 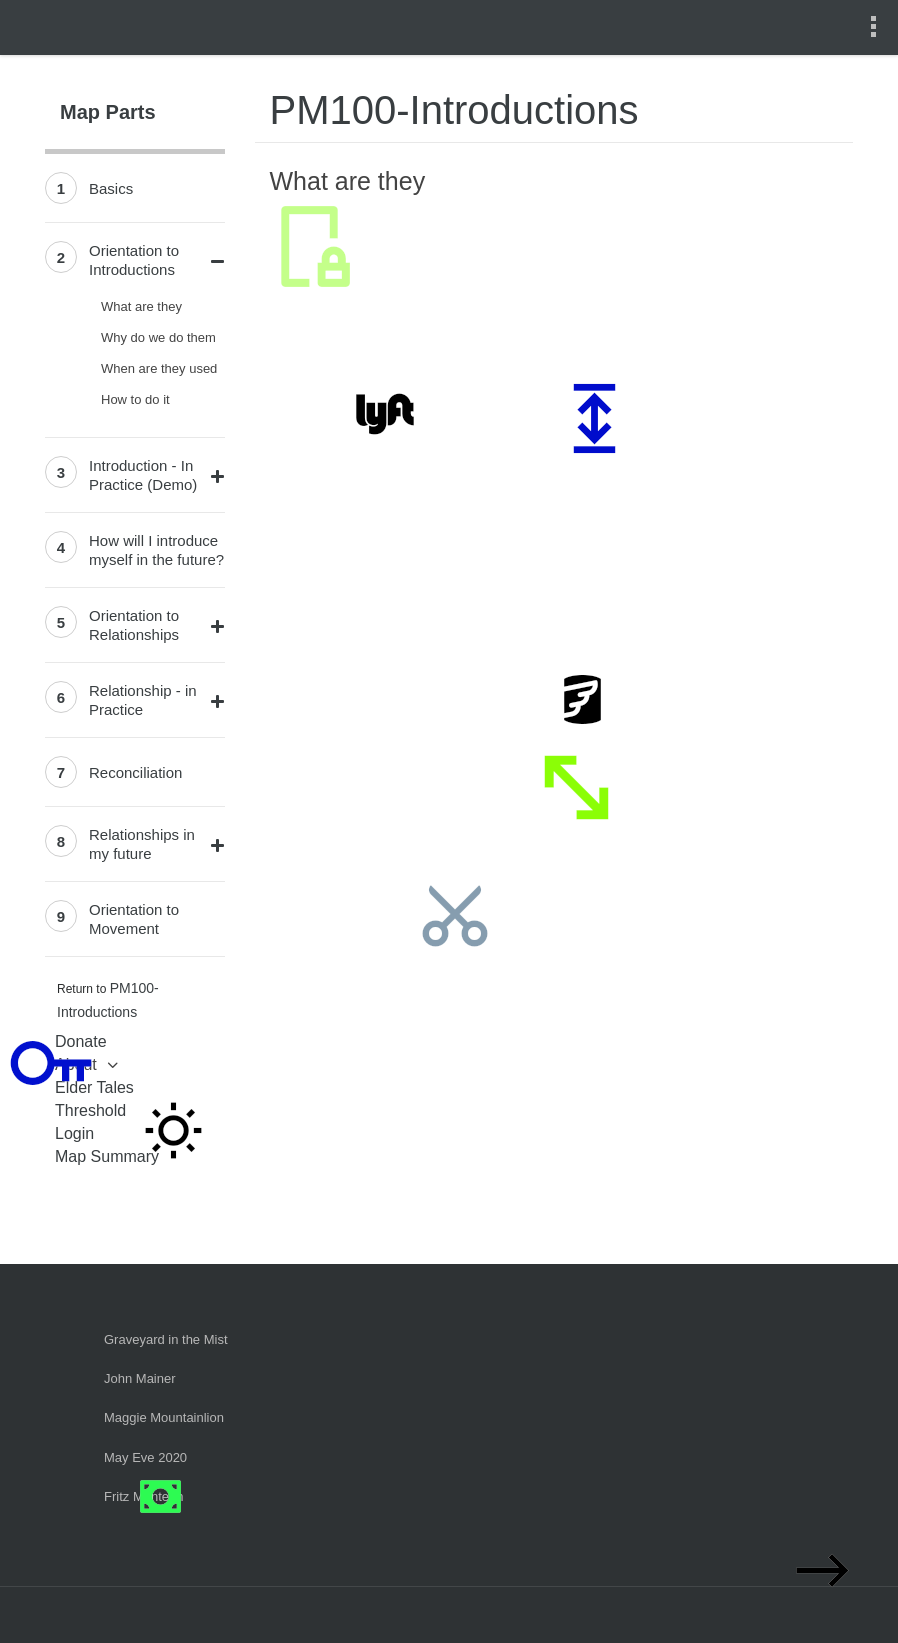 I want to click on navigate to the next page or step, so click(x=822, y=1570).